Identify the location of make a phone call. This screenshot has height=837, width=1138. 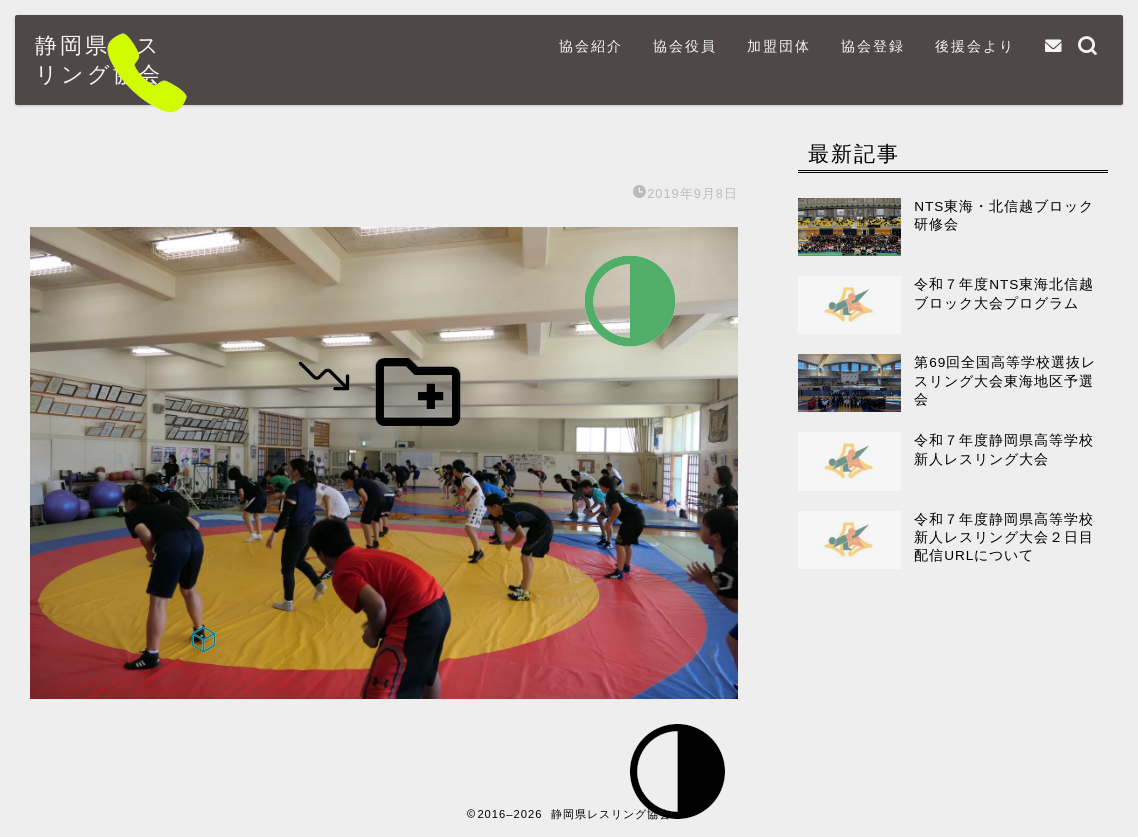
(147, 73).